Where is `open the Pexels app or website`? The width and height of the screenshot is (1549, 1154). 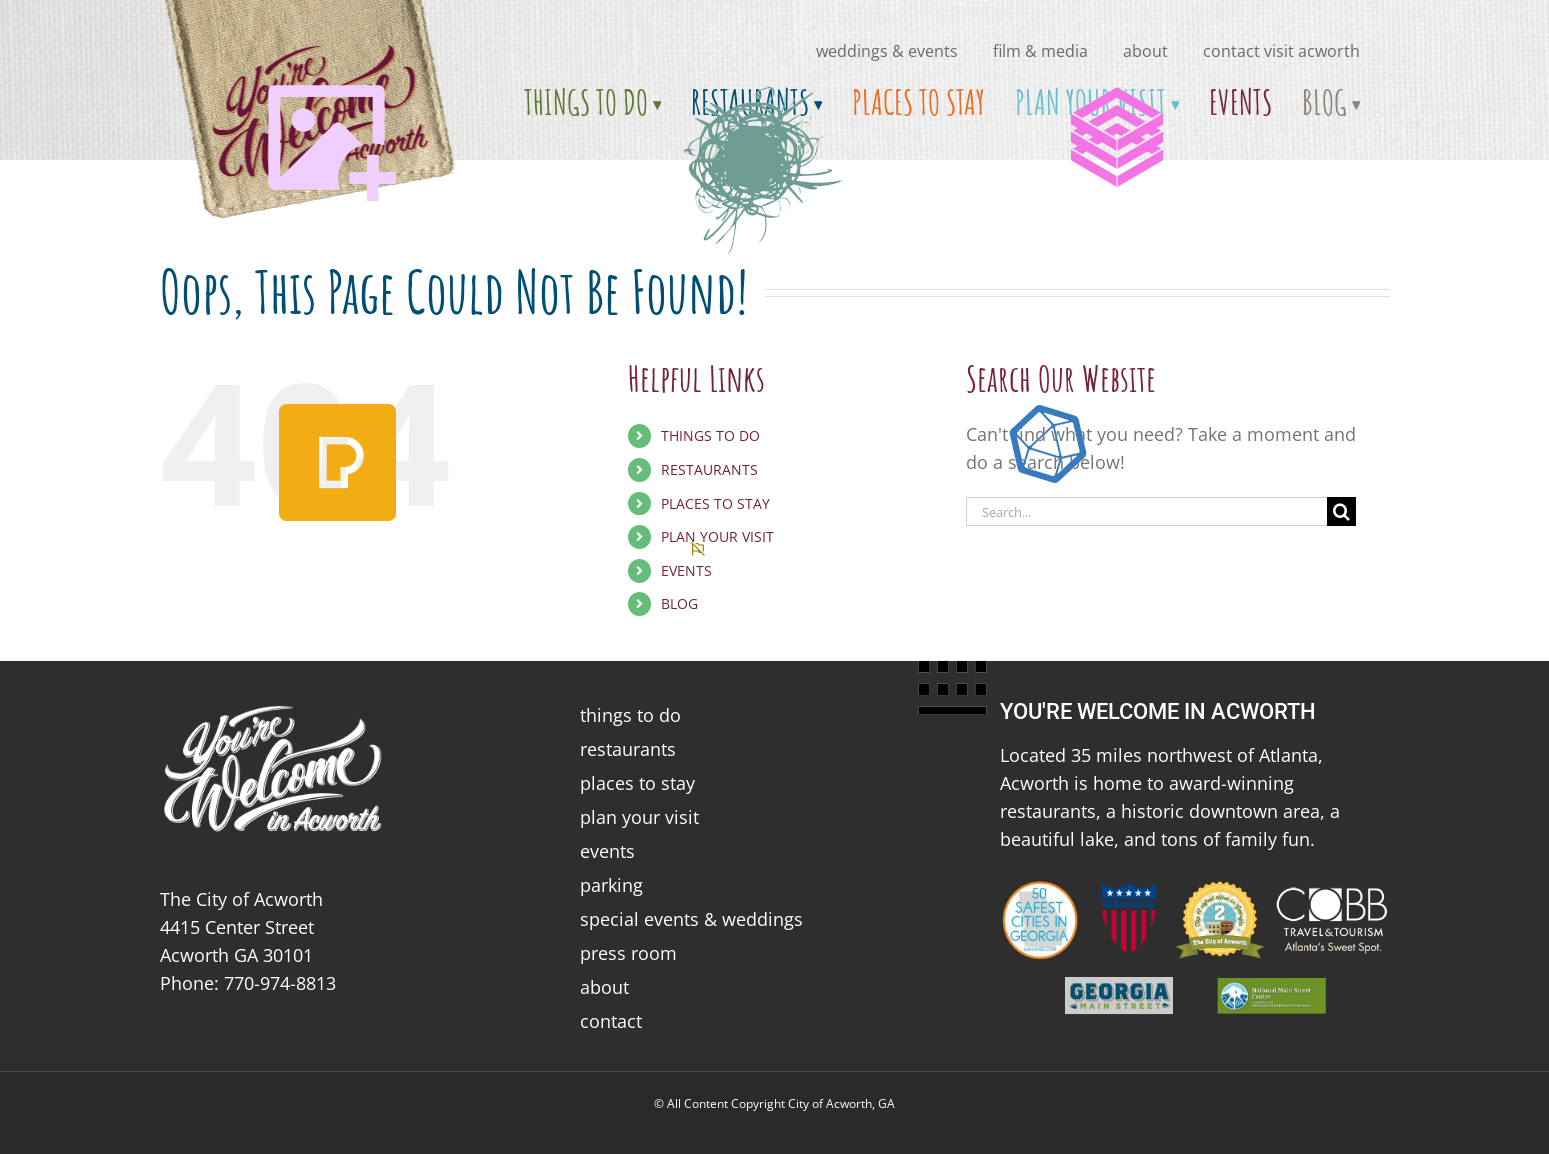
open the Pexels app or website is located at coordinates (337, 462).